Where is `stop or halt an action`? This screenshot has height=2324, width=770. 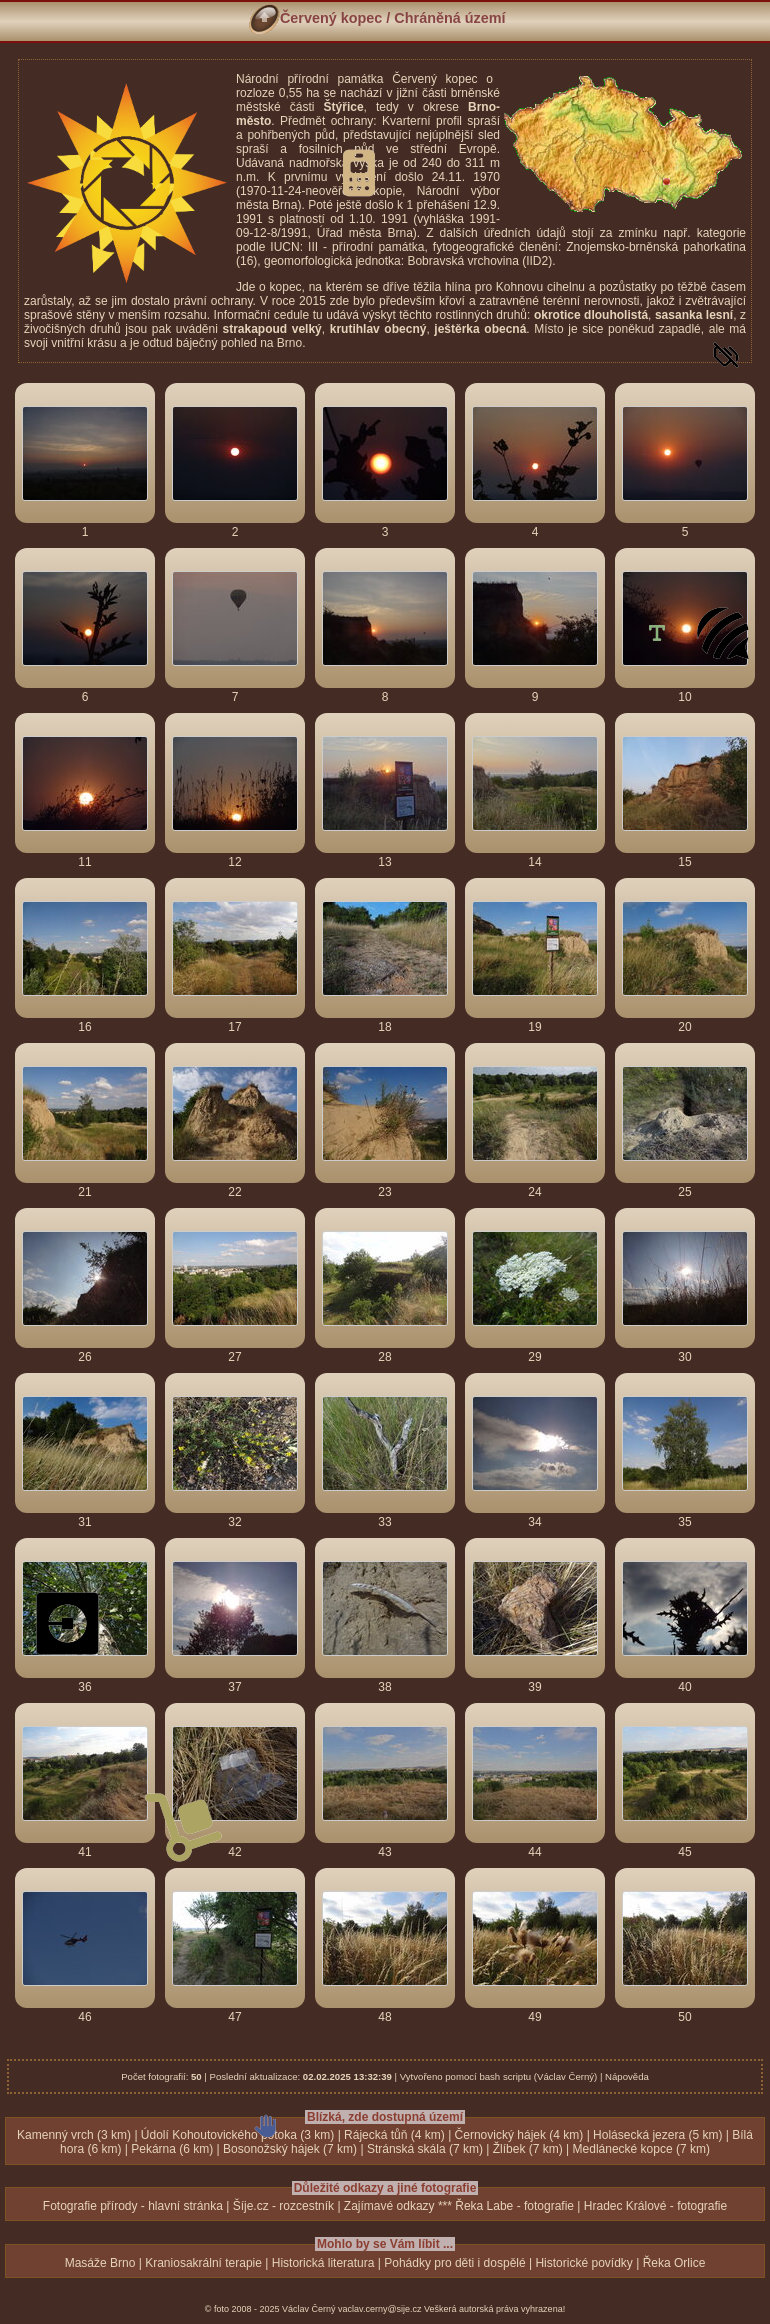 stop or halt an action is located at coordinates (266, 2126).